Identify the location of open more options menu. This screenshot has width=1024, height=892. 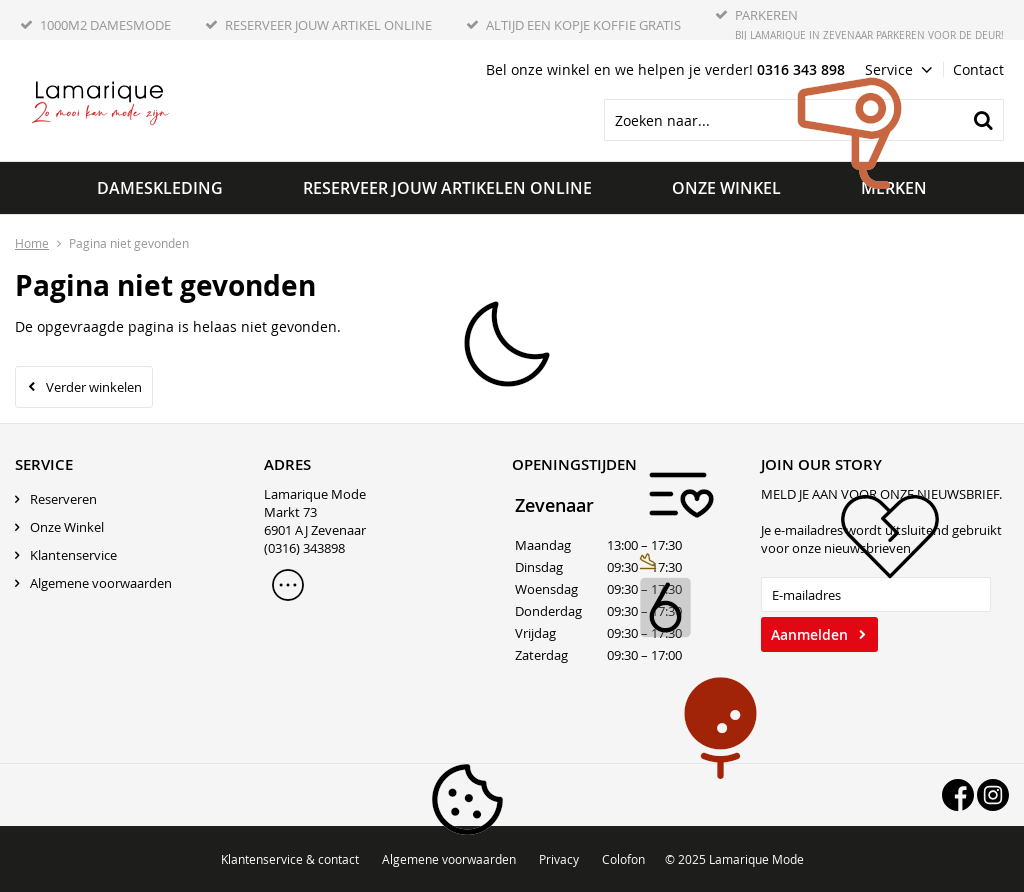
(288, 585).